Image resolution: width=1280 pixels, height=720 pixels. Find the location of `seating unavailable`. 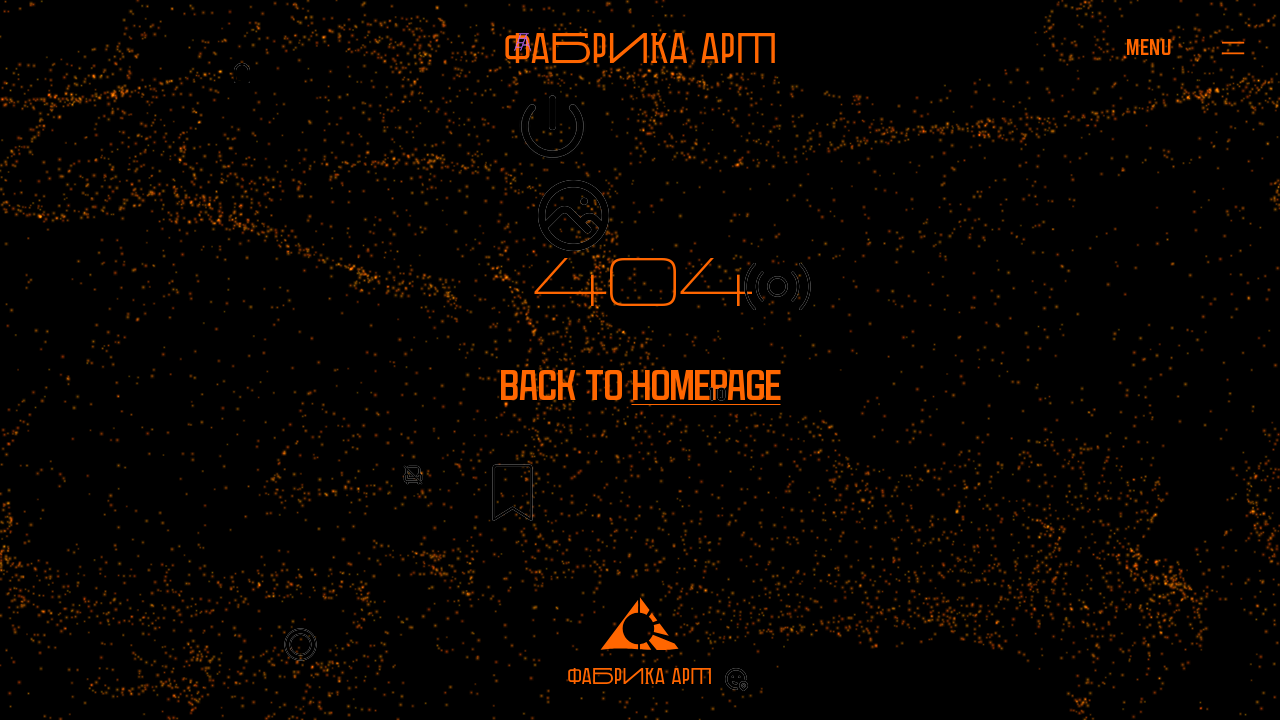

seating unavailable is located at coordinates (413, 475).